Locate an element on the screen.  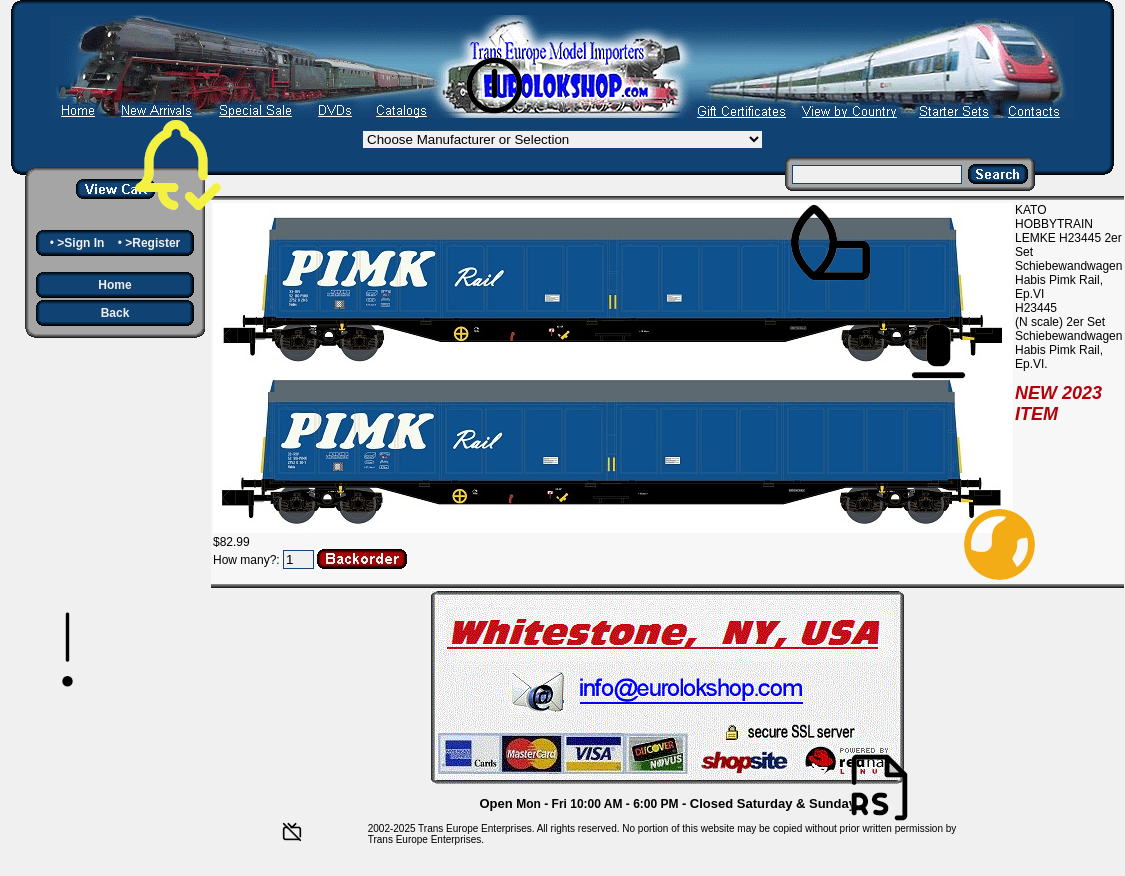
align selected element to bottom is located at coordinates (938, 351).